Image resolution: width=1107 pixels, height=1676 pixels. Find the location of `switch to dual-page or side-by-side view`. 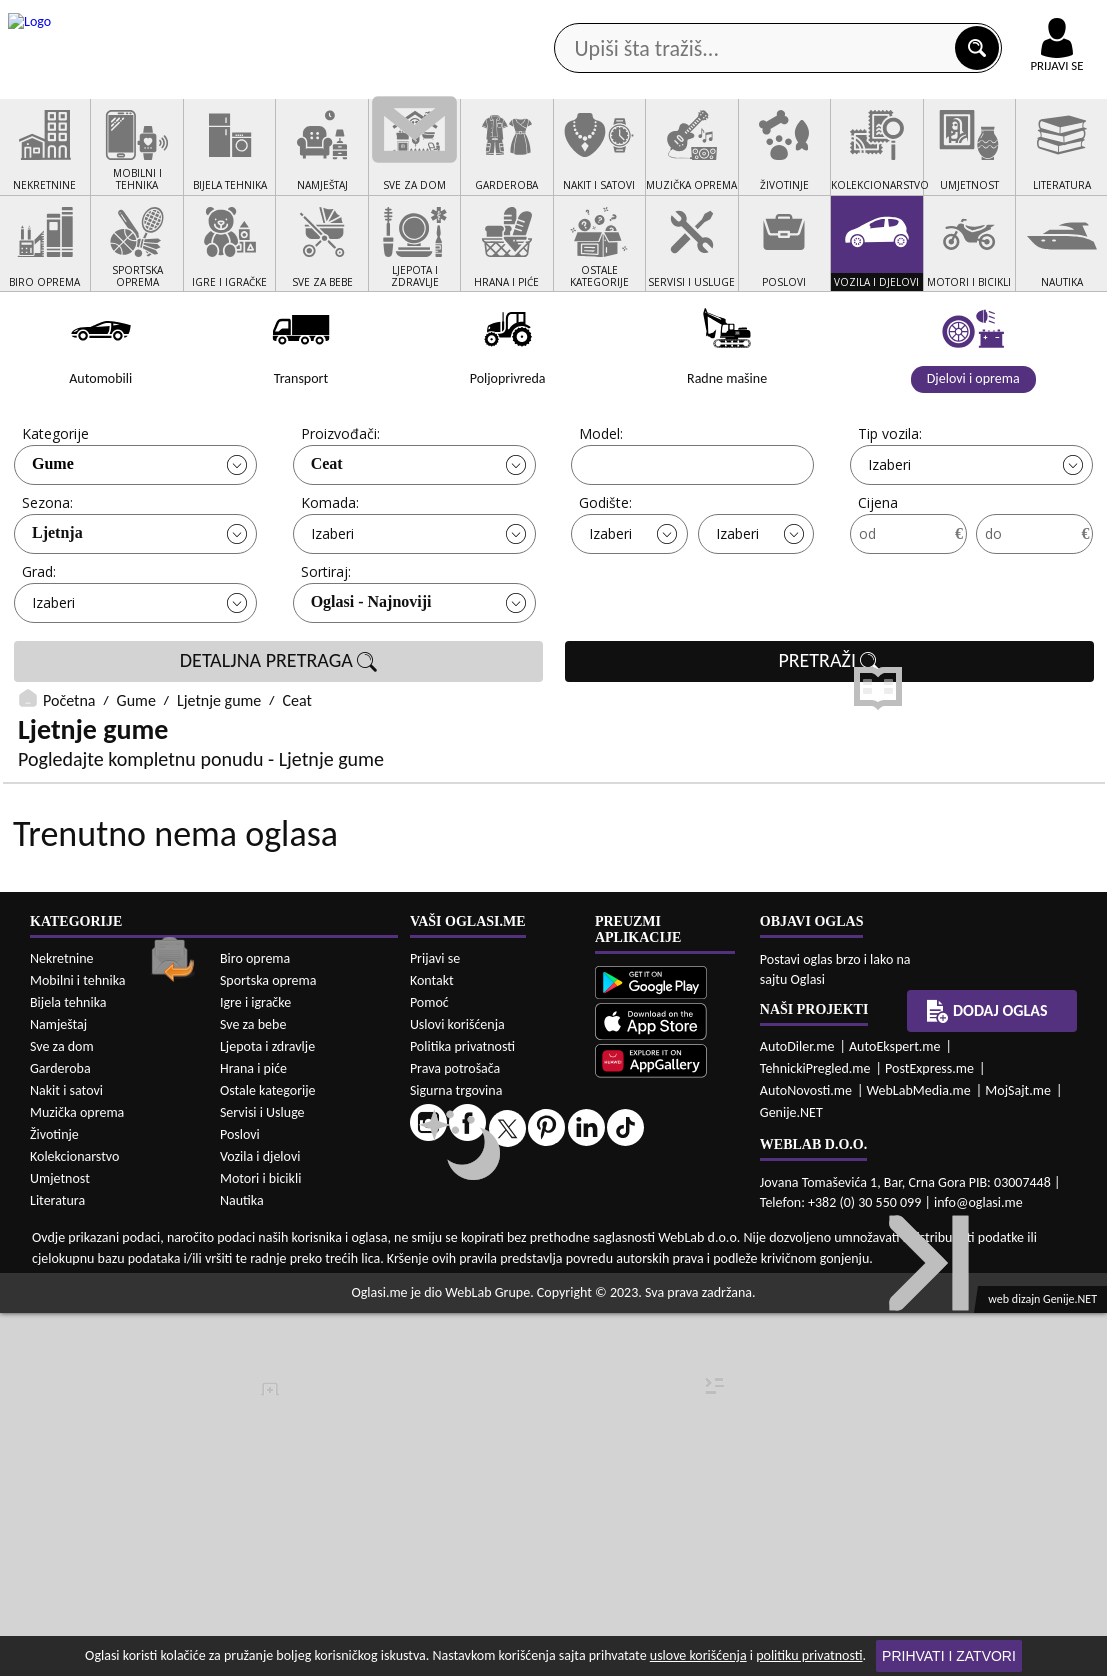

switch to dual-page or side-by-side view is located at coordinates (878, 688).